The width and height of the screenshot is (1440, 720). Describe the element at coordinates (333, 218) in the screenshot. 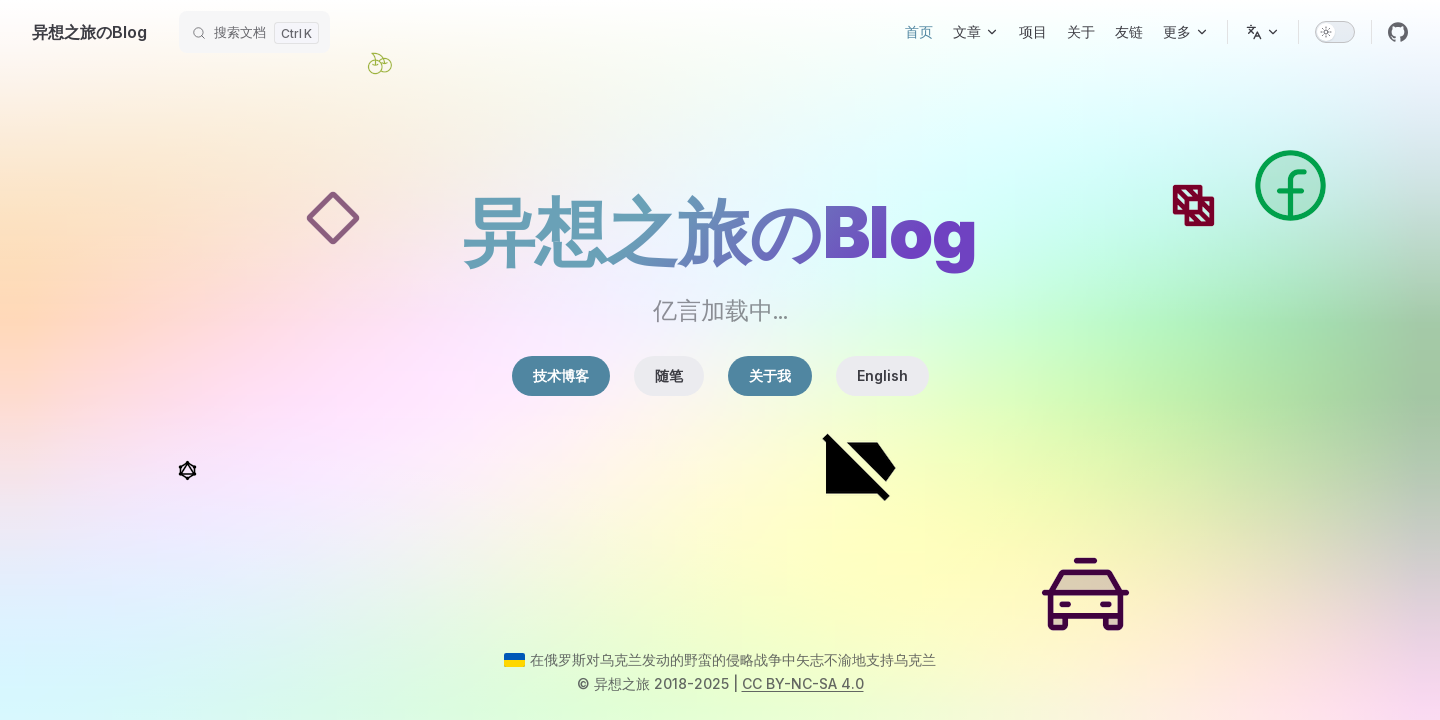

I see `indicates premium or pro feature` at that location.